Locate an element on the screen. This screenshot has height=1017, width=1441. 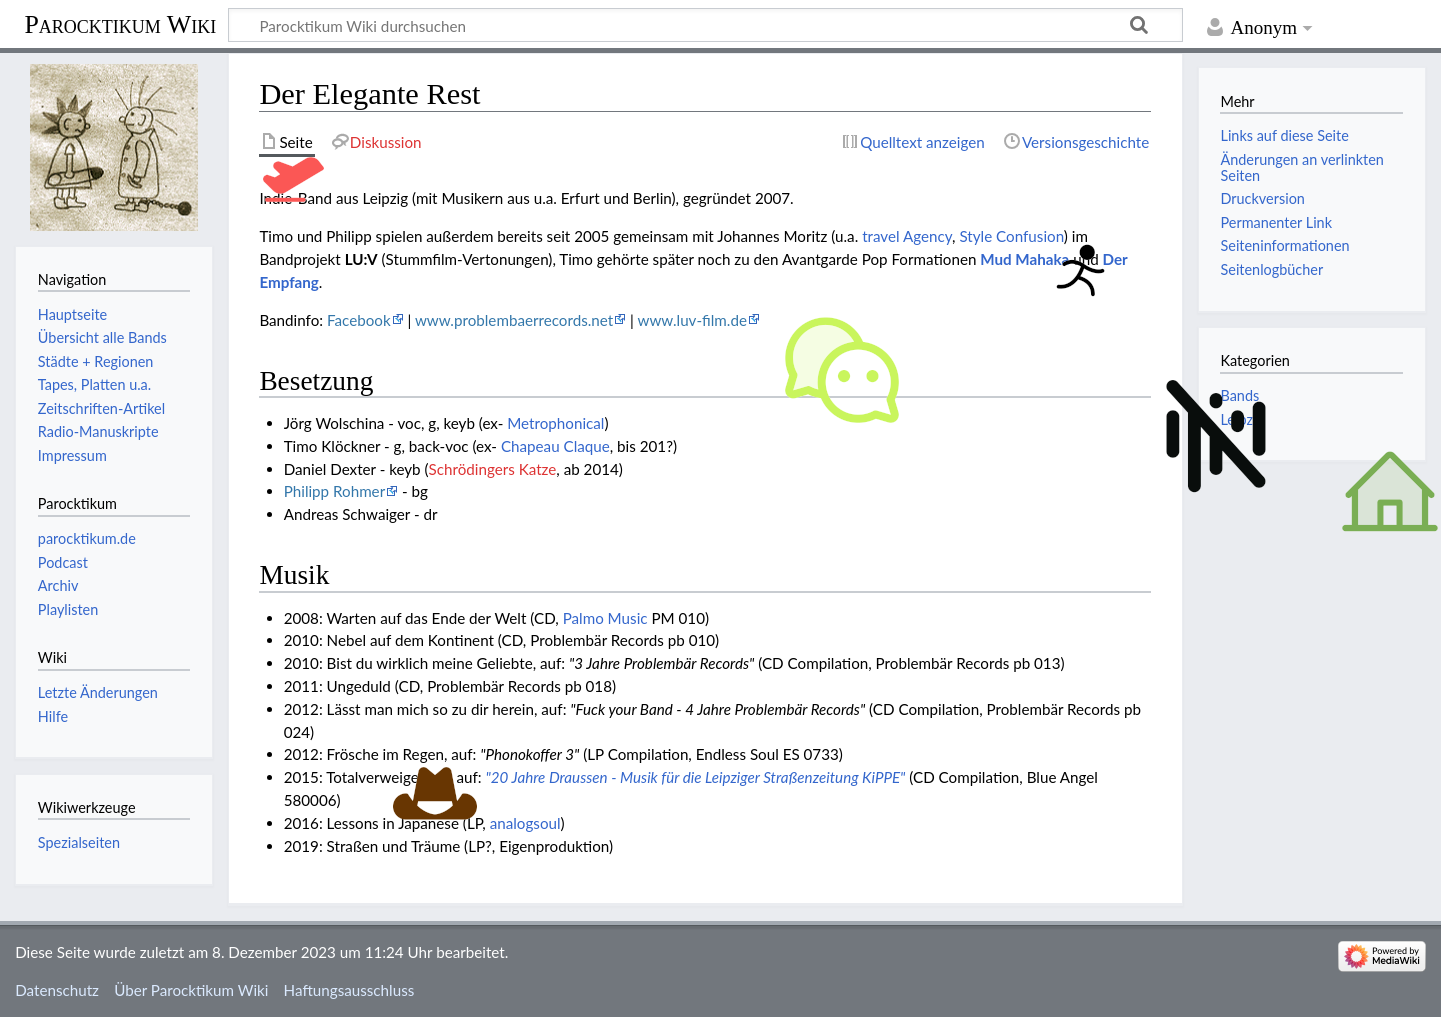
indicates flight departure status is located at coordinates (293, 177).